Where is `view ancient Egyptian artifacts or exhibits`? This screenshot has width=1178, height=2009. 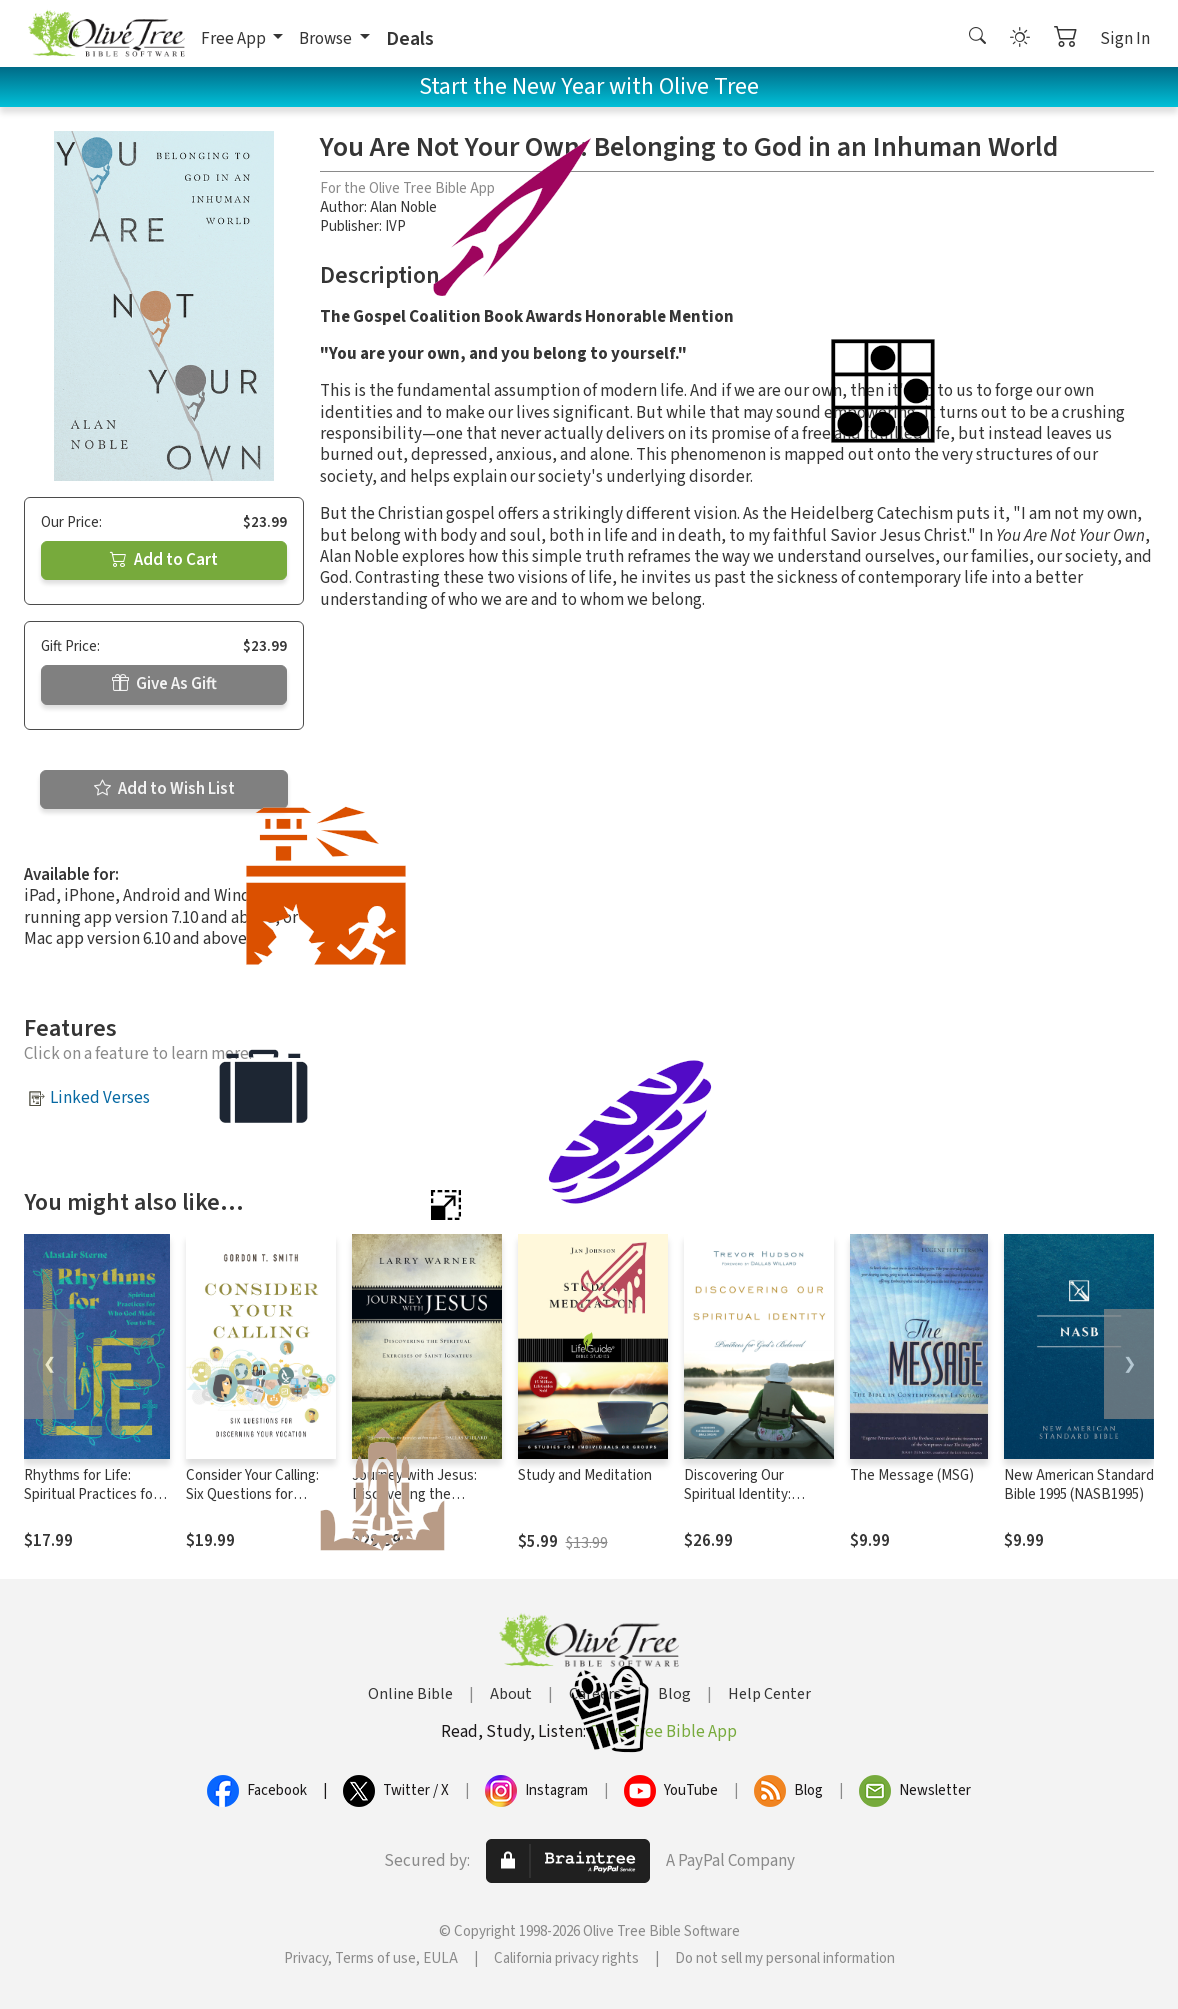 view ancient Egyptian artifacts or exhibits is located at coordinates (610, 1709).